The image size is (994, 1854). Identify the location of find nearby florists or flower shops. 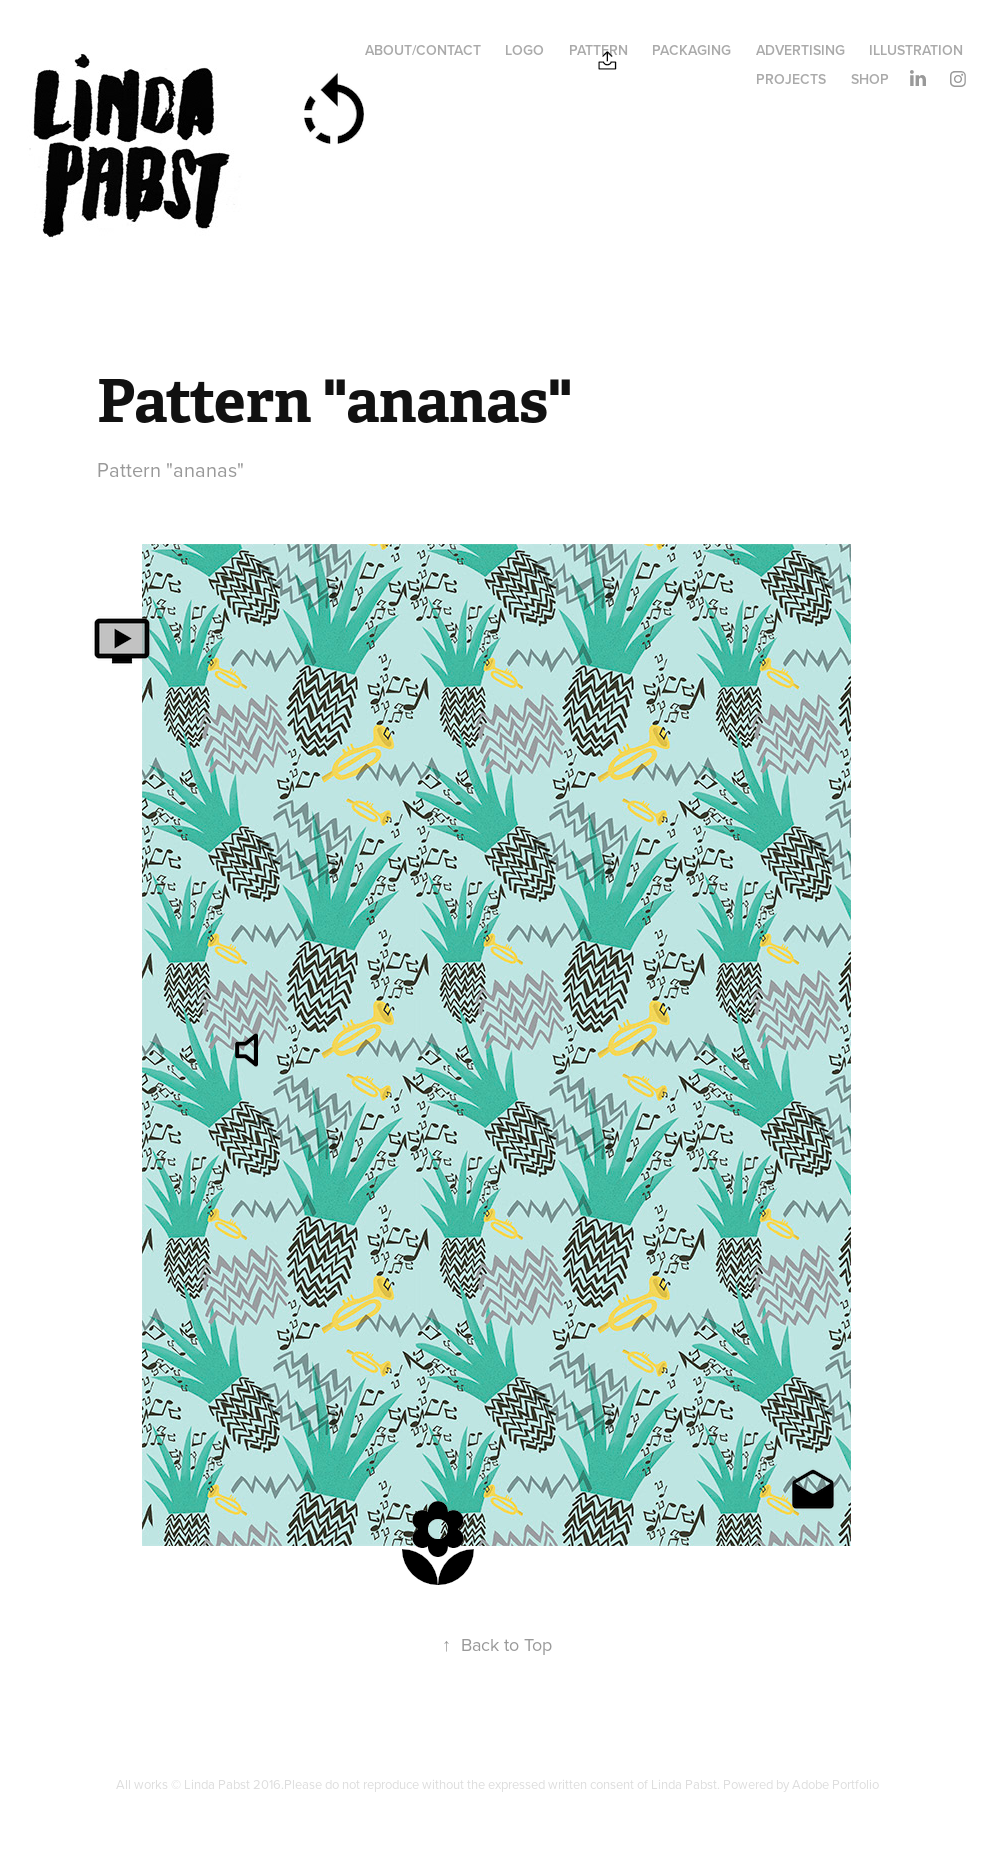
(438, 1545).